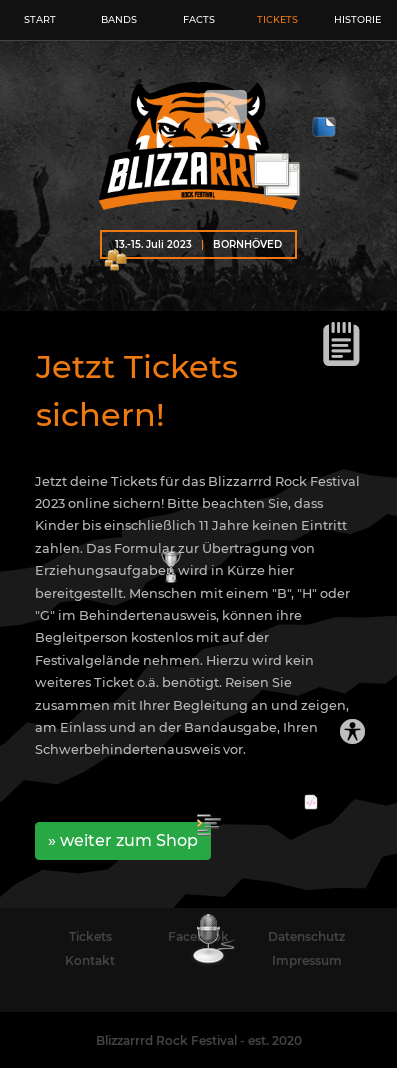  I want to click on an xml file type indicator, so click(311, 802).